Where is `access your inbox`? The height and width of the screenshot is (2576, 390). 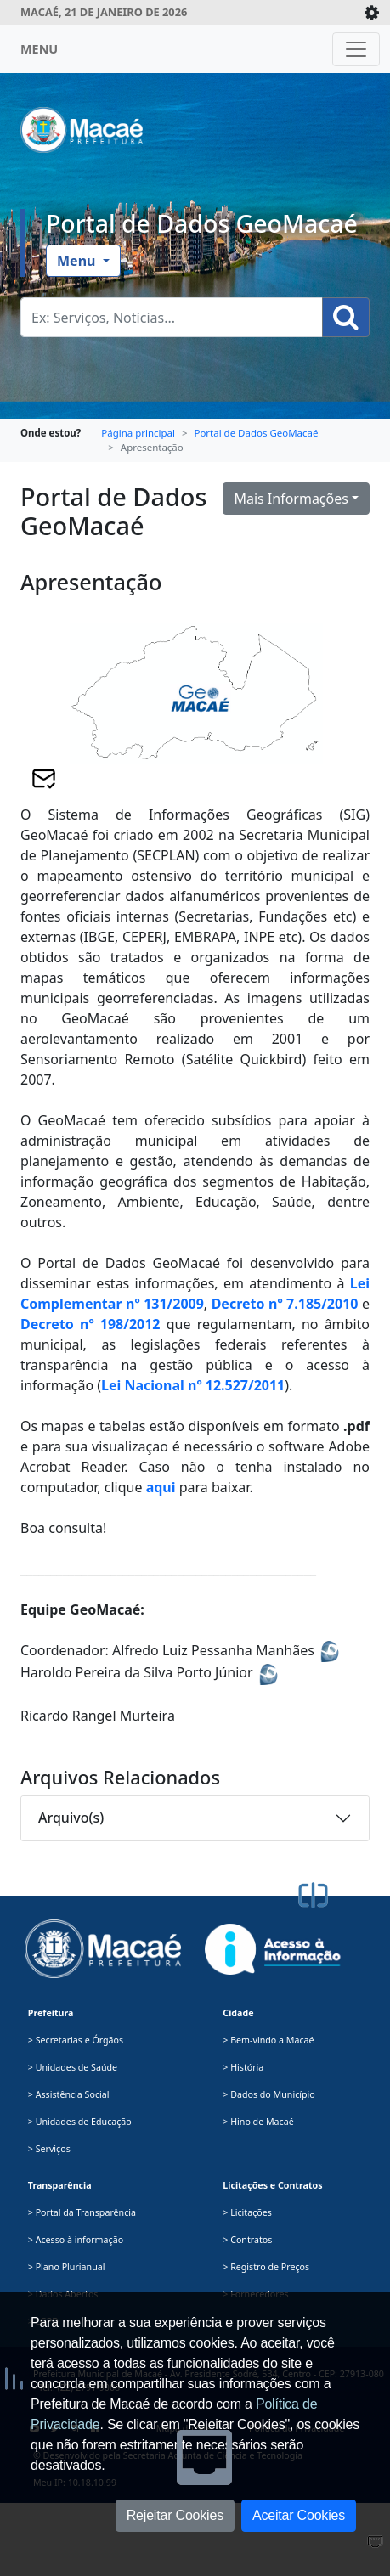 access your inbox is located at coordinates (204, 2457).